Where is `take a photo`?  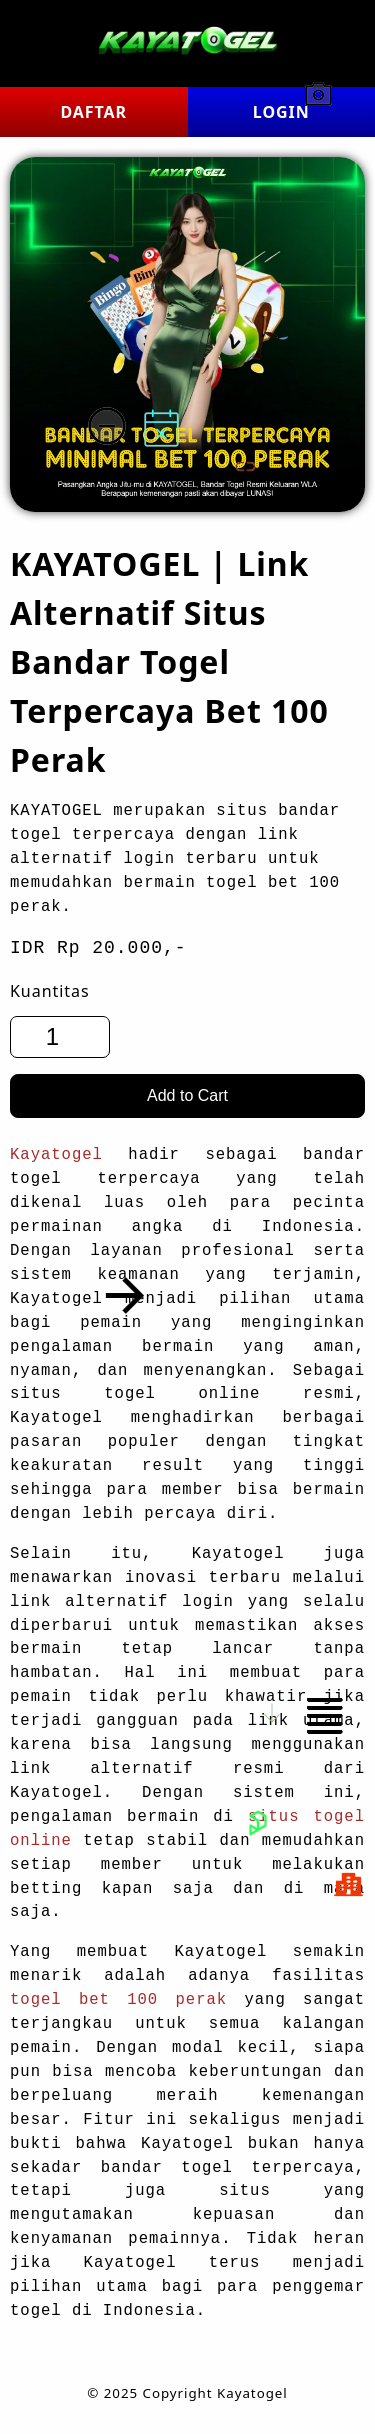
take a photo is located at coordinates (318, 94).